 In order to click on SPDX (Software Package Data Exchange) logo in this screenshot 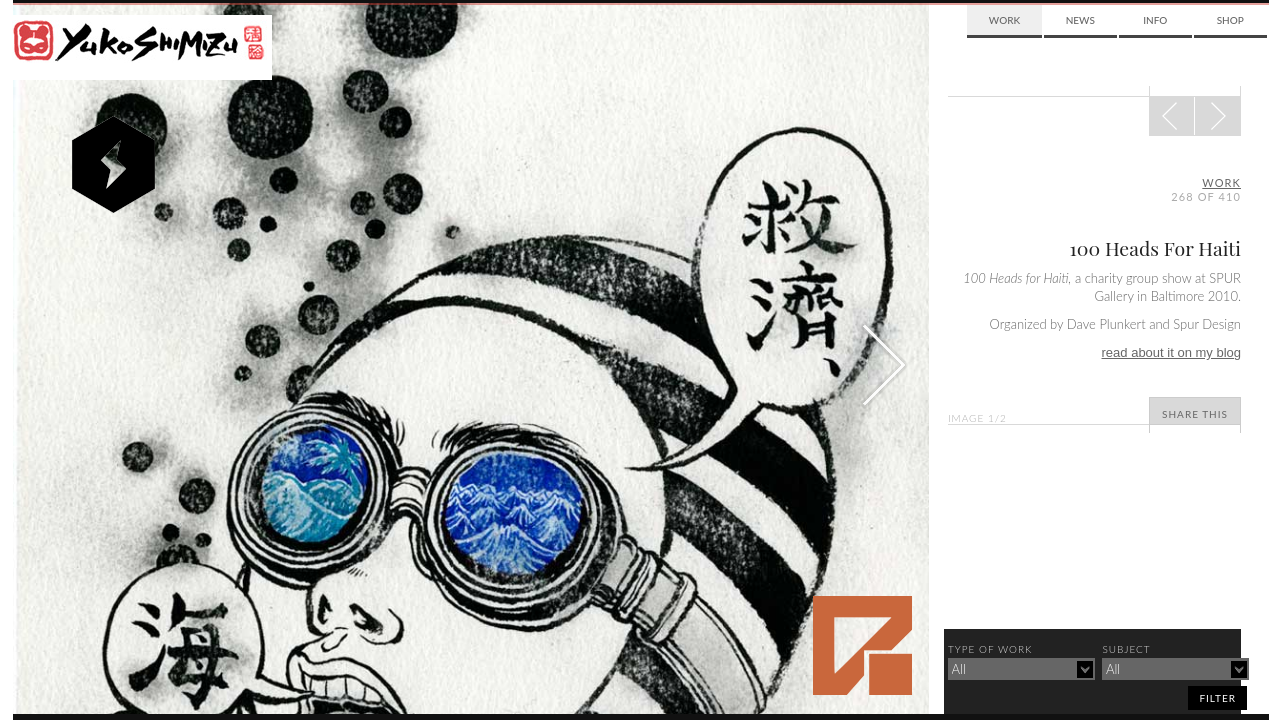, I will do `click(862, 645)`.